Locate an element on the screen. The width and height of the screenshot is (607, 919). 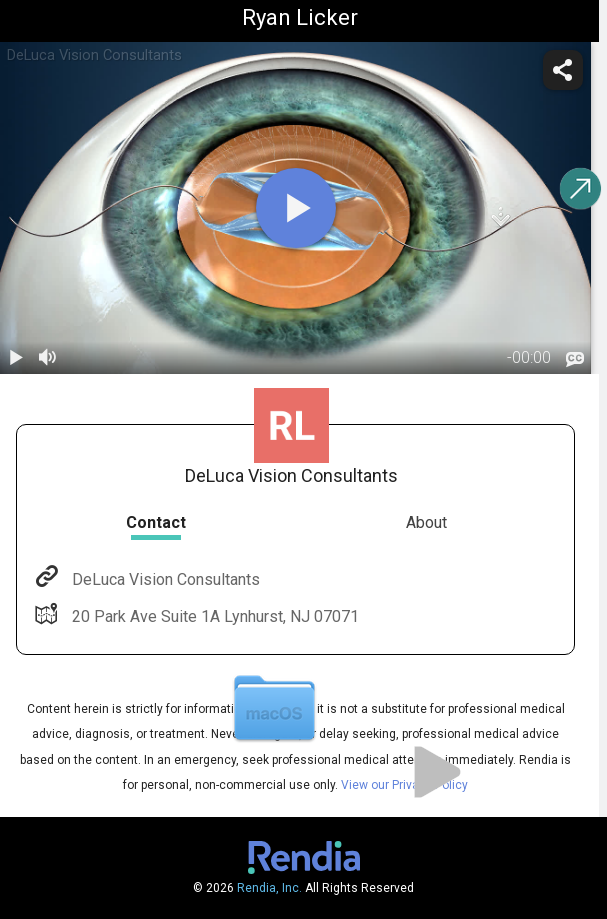
start media playback is located at coordinates (435, 772).